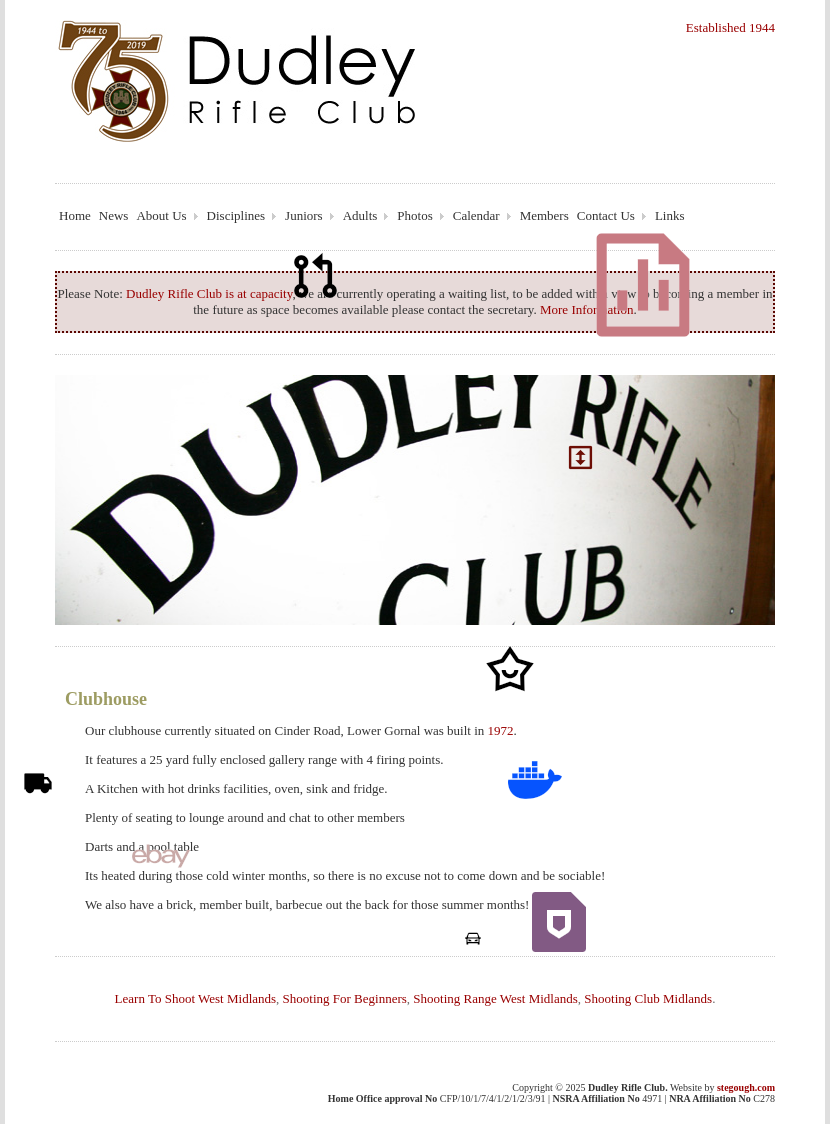 This screenshot has width=830, height=1124. What do you see at coordinates (510, 670) in the screenshot?
I see `mark as favorite with positive feedback` at bounding box center [510, 670].